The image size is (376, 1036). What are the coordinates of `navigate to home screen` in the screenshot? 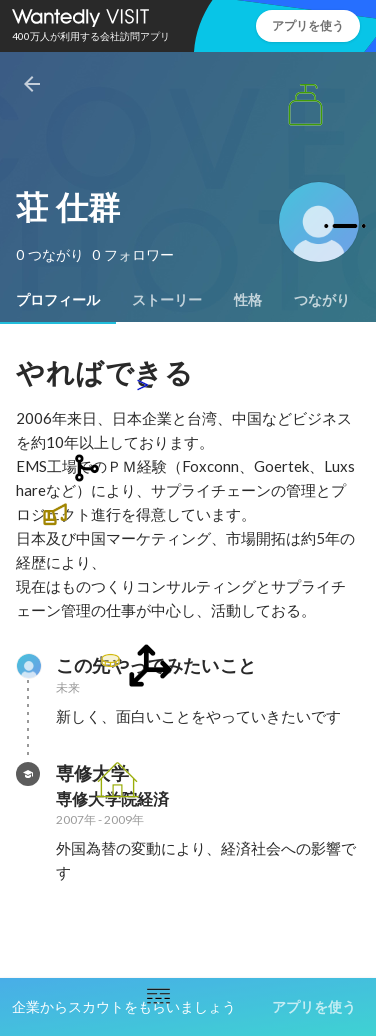 It's located at (117, 780).